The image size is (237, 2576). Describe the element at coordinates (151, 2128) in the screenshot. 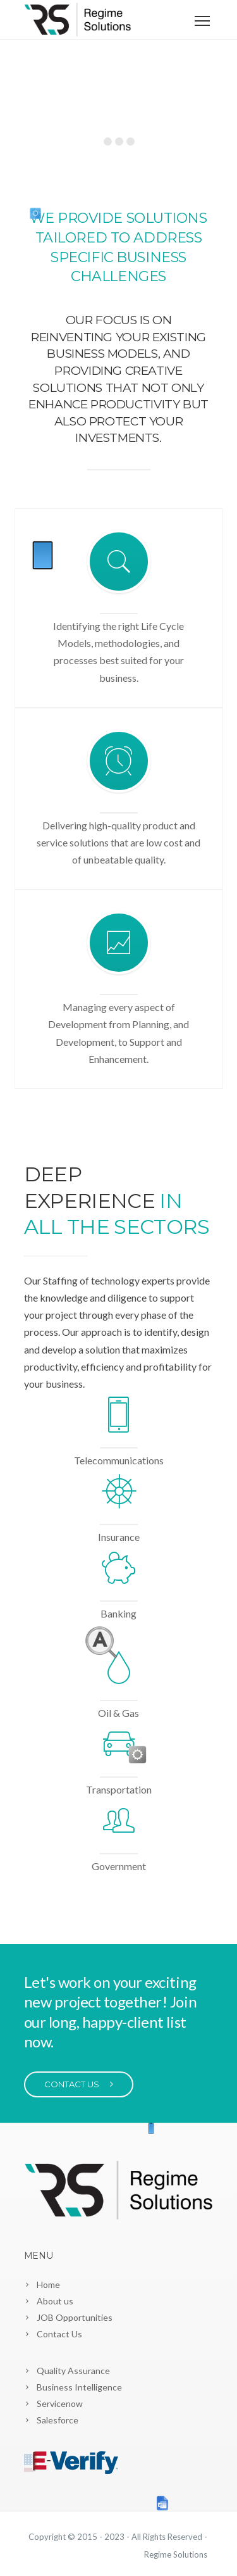

I see `iPhone 15 Pro device icon` at that location.